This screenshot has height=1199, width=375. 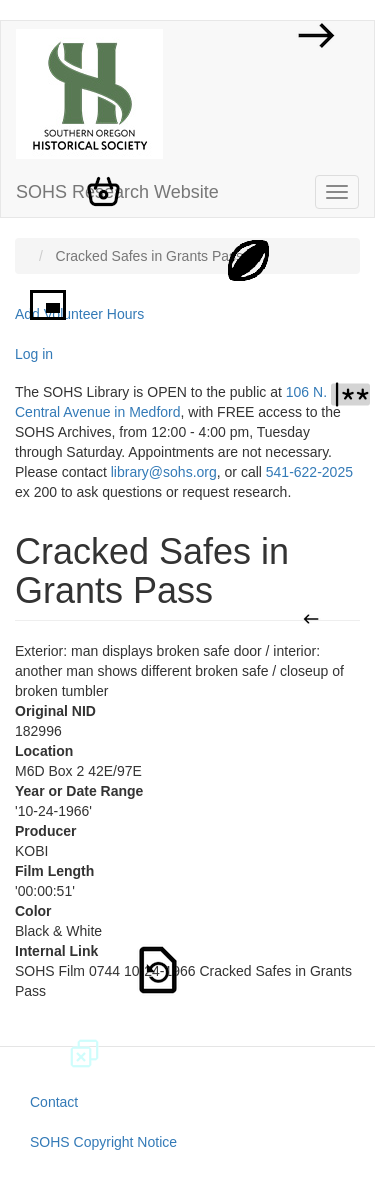 What do you see at coordinates (103, 191) in the screenshot?
I see `view your shopping basket` at bounding box center [103, 191].